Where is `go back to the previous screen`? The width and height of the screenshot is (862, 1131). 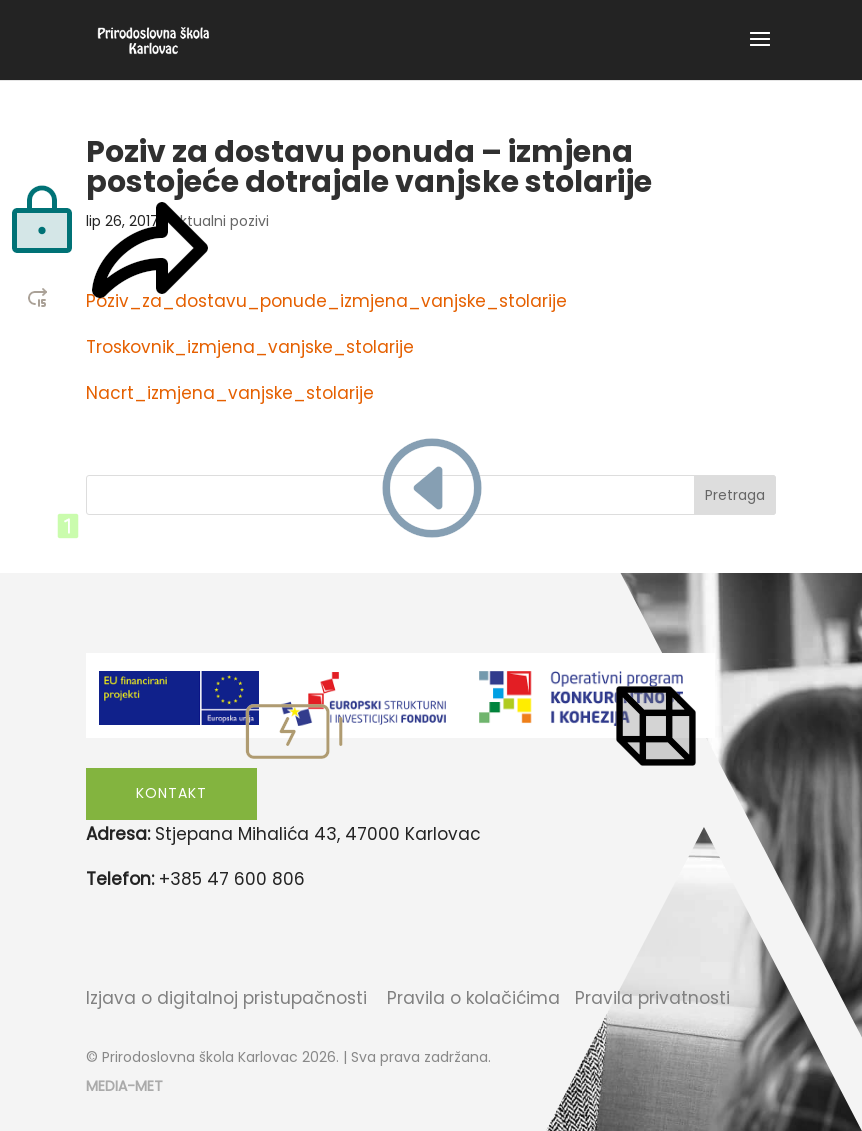
go back to the previous screen is located at coordinates (432, 488).